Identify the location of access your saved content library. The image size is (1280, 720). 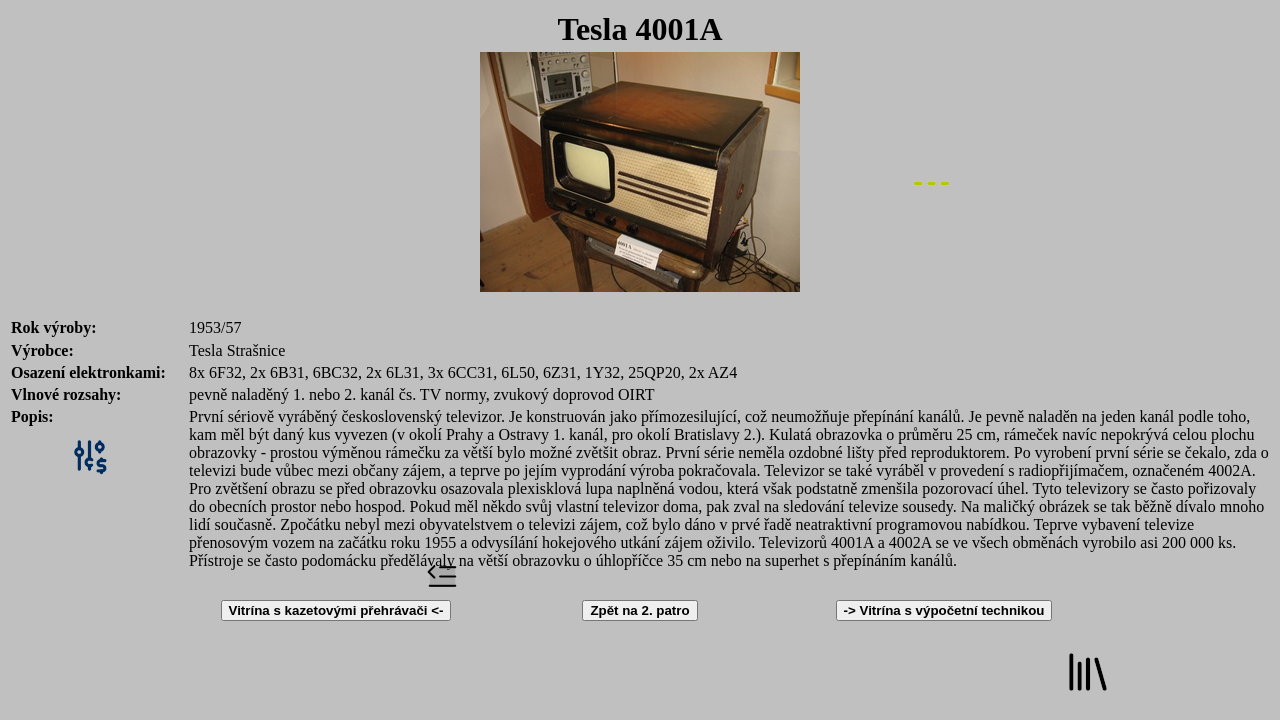
(1088, 672).